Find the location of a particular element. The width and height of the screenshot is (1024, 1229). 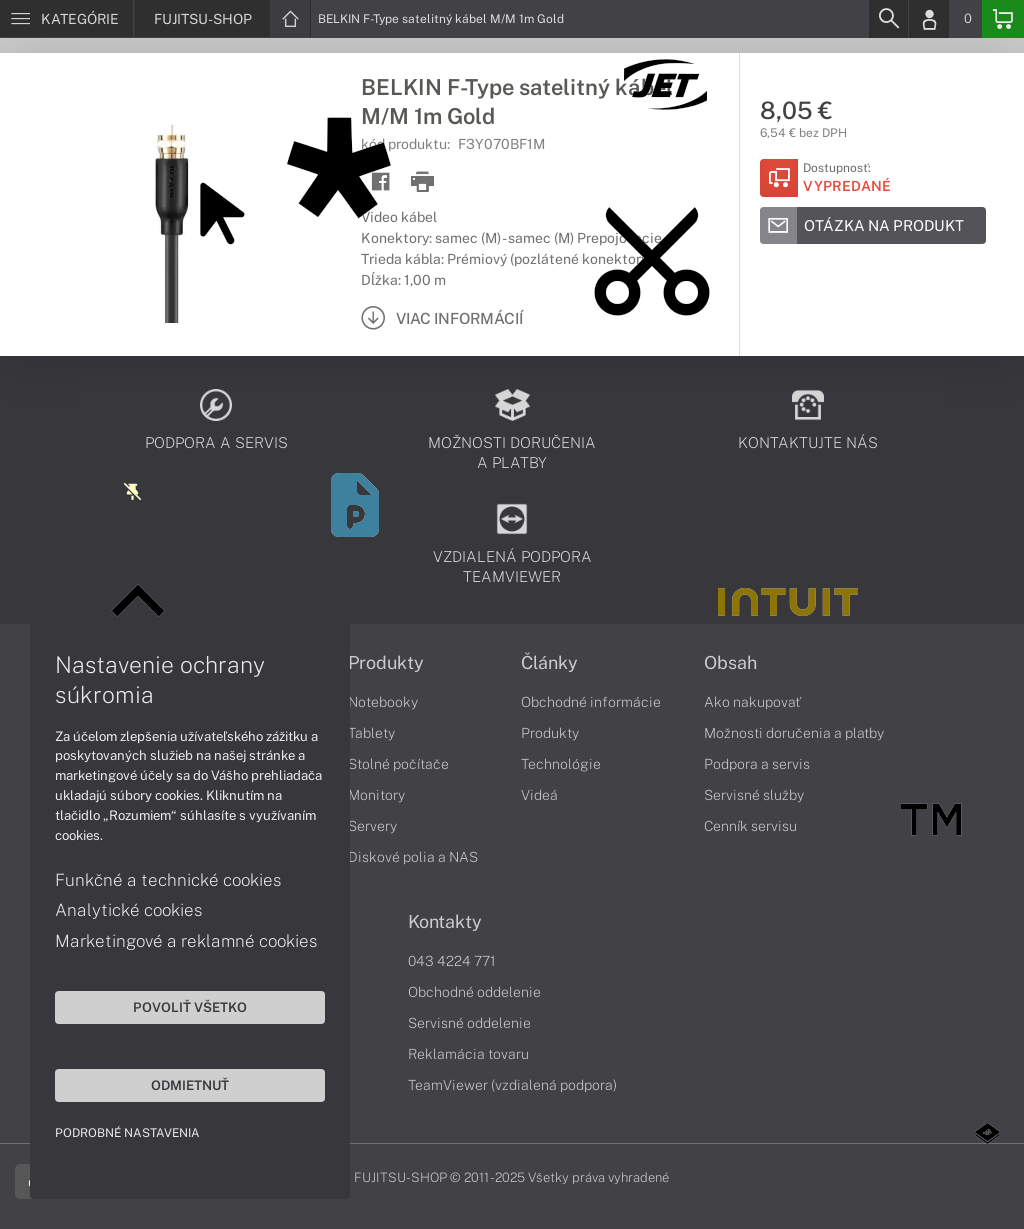

indicates trademarked content or branding is located at coordinates (932, 819).